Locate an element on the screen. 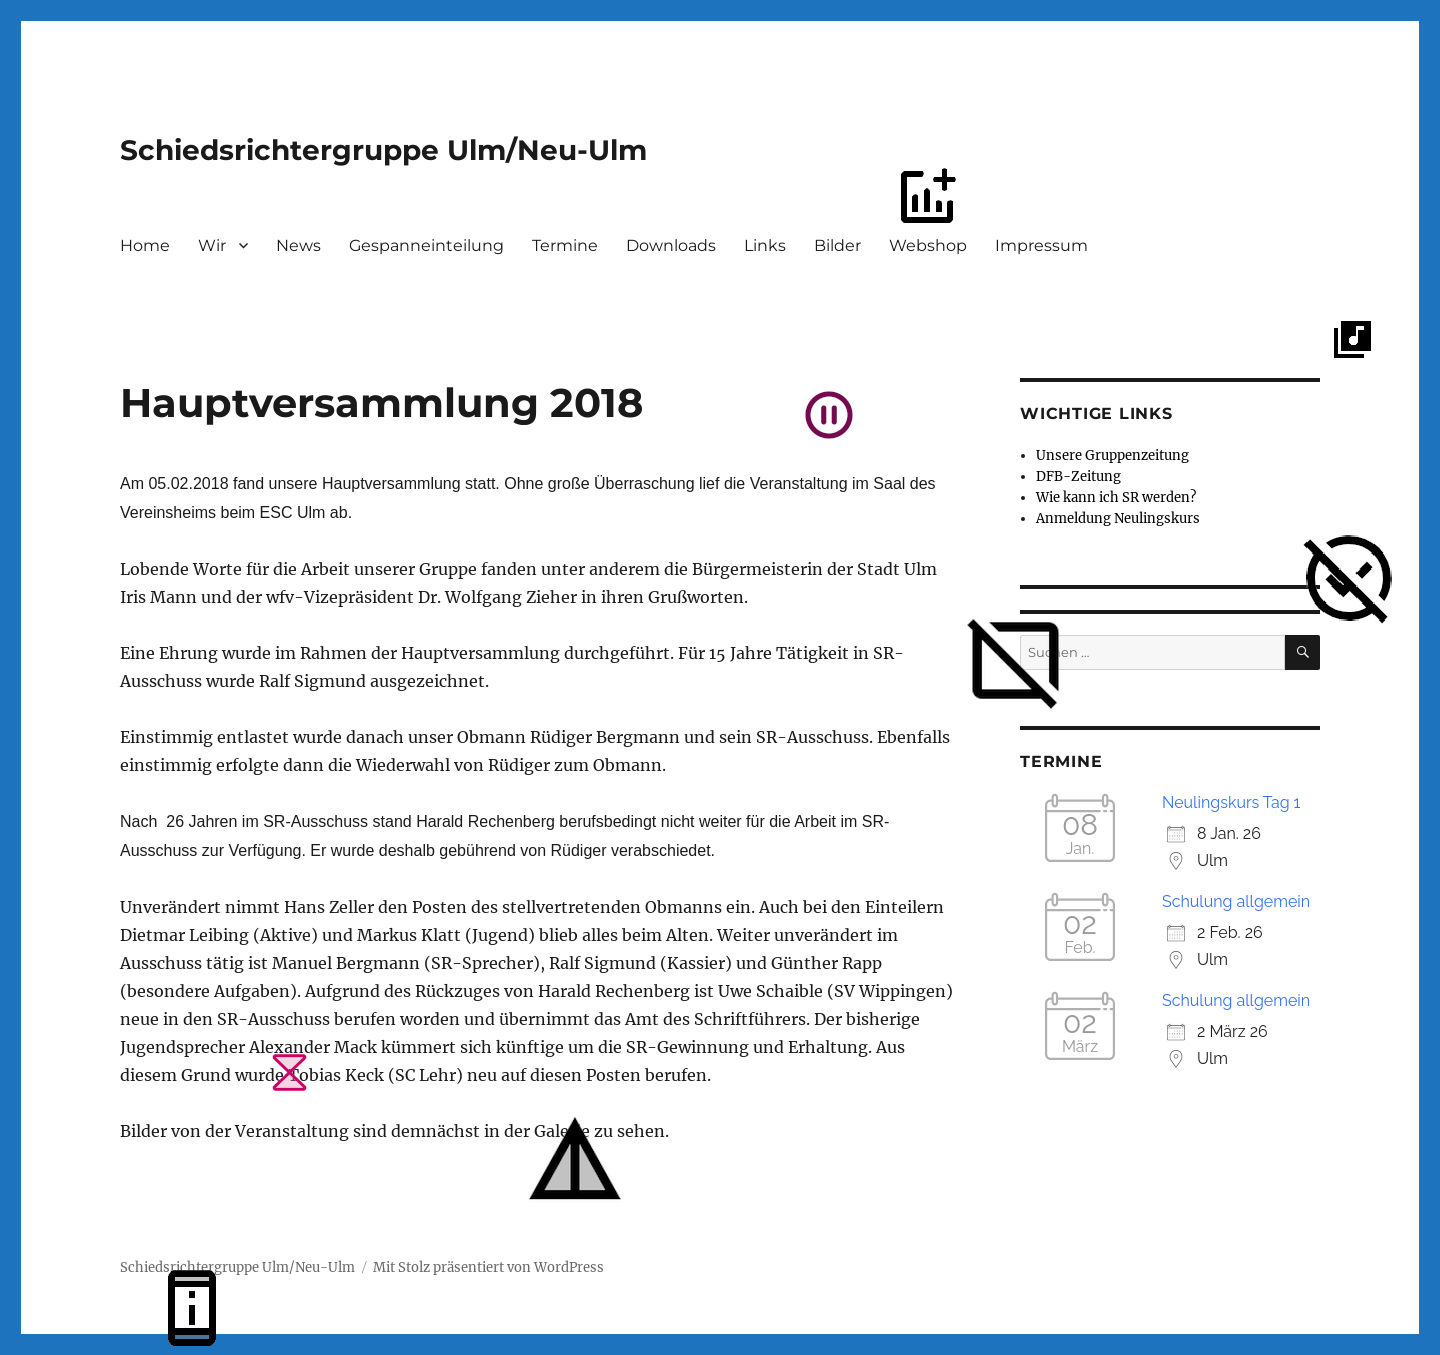 The image size is (1440, 1355). indicates content is unpublished or hidden from public view is located at coordinates (1349, 578).